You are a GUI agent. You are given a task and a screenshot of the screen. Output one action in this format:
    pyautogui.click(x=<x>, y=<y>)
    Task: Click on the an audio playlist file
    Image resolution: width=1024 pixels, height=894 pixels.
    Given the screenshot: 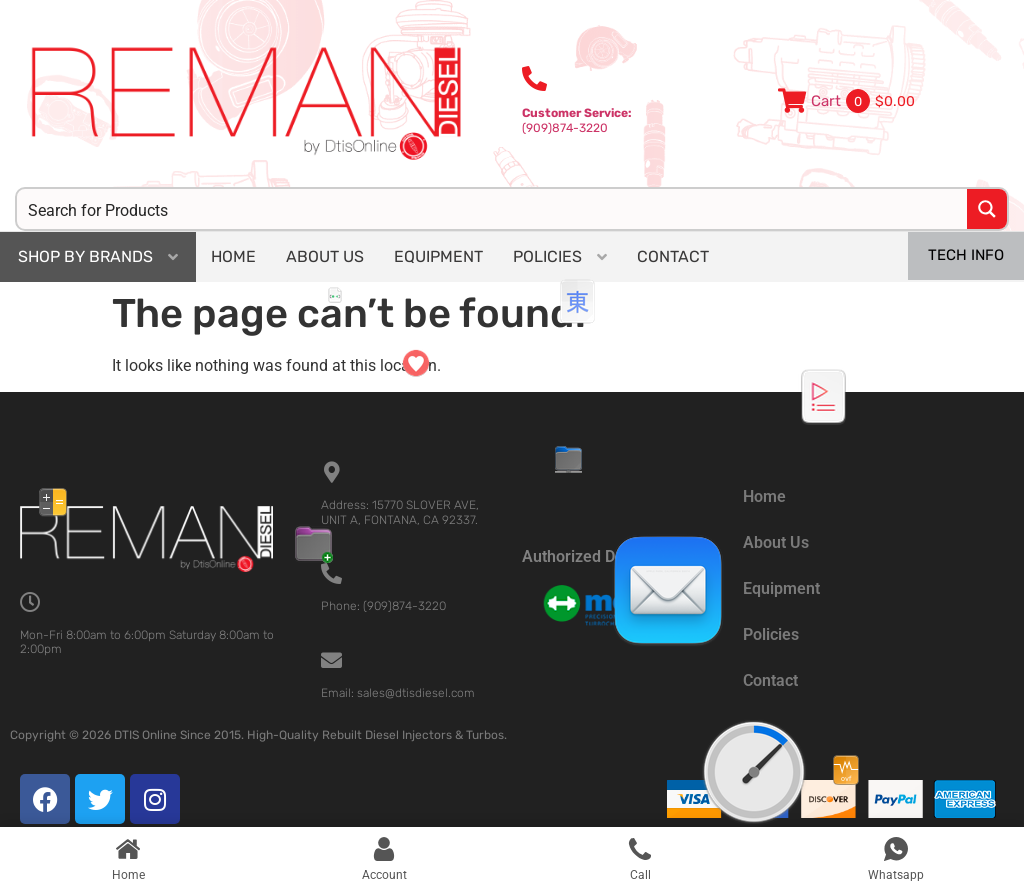 What is the action you would take?
    pyautogui.click(x=823, y=396)
    